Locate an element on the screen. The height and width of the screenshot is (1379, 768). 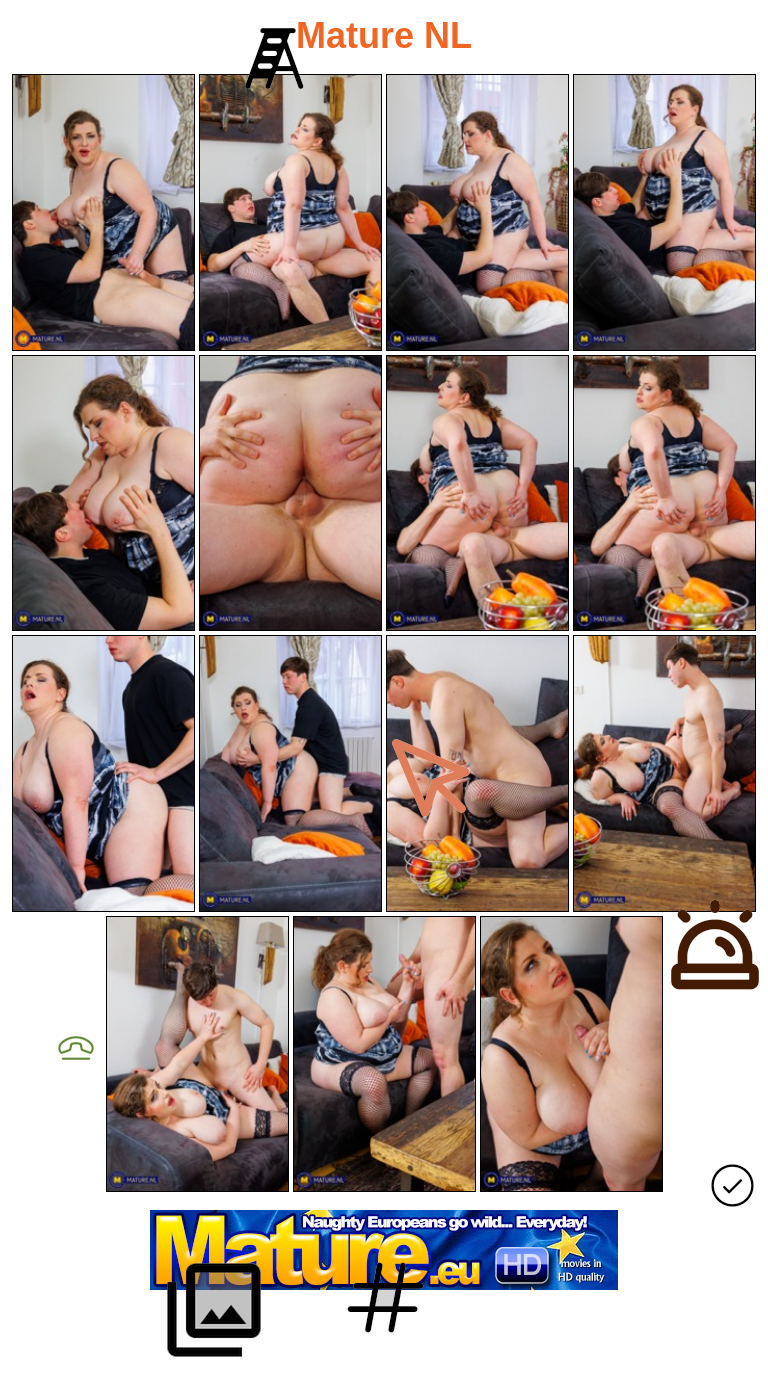
cursor selection tool is located at coordinates (433, 780).